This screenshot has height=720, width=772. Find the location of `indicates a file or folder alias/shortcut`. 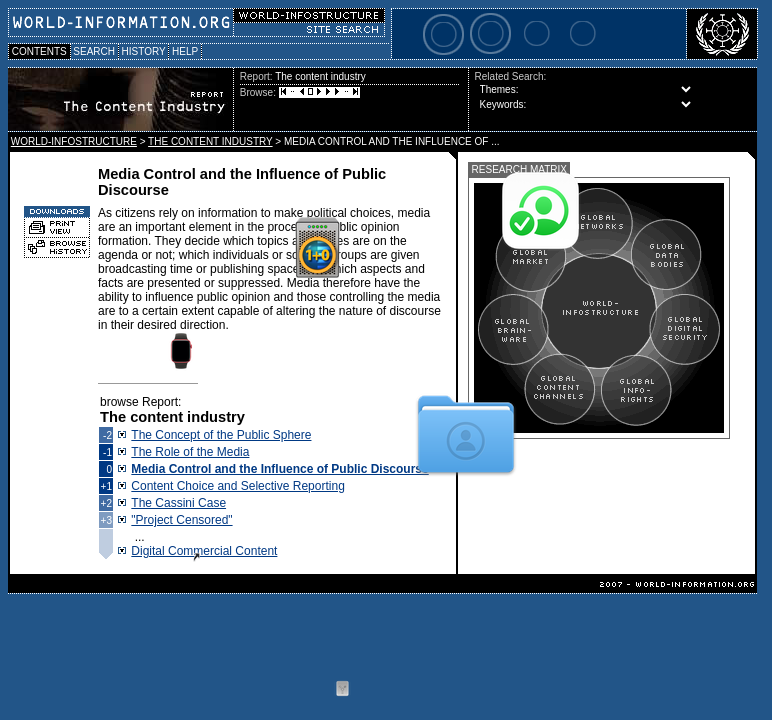

indicates a file or folder alias/shortcut is located at coordinates (218, 536).